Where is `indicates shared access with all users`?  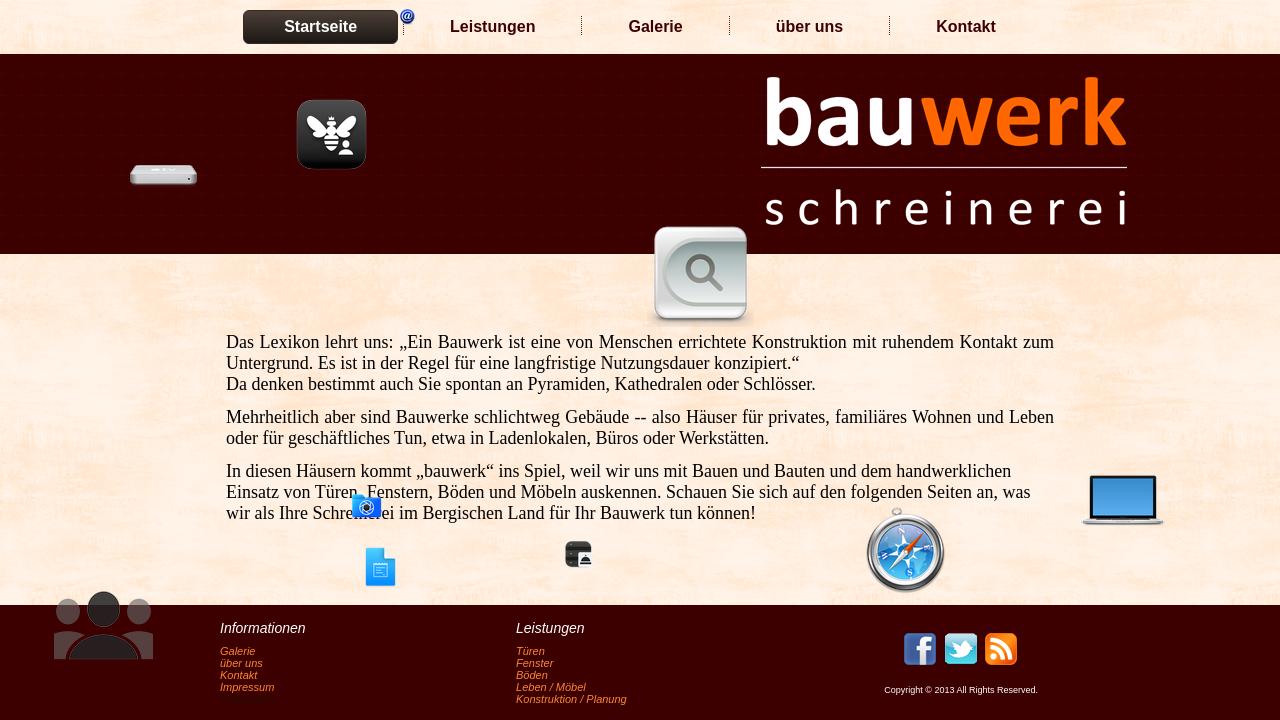
indicates shared access with all users is located at coordinates (103, 615).